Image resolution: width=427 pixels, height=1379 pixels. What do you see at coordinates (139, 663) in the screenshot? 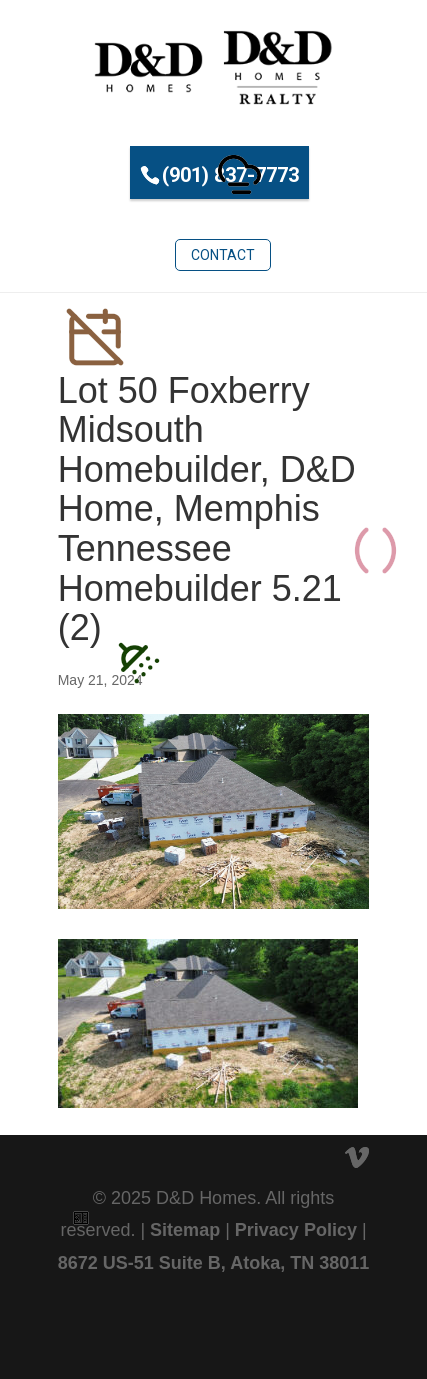
I see `shower or bathroom amenity indicator` at bounding box center [139, 663].